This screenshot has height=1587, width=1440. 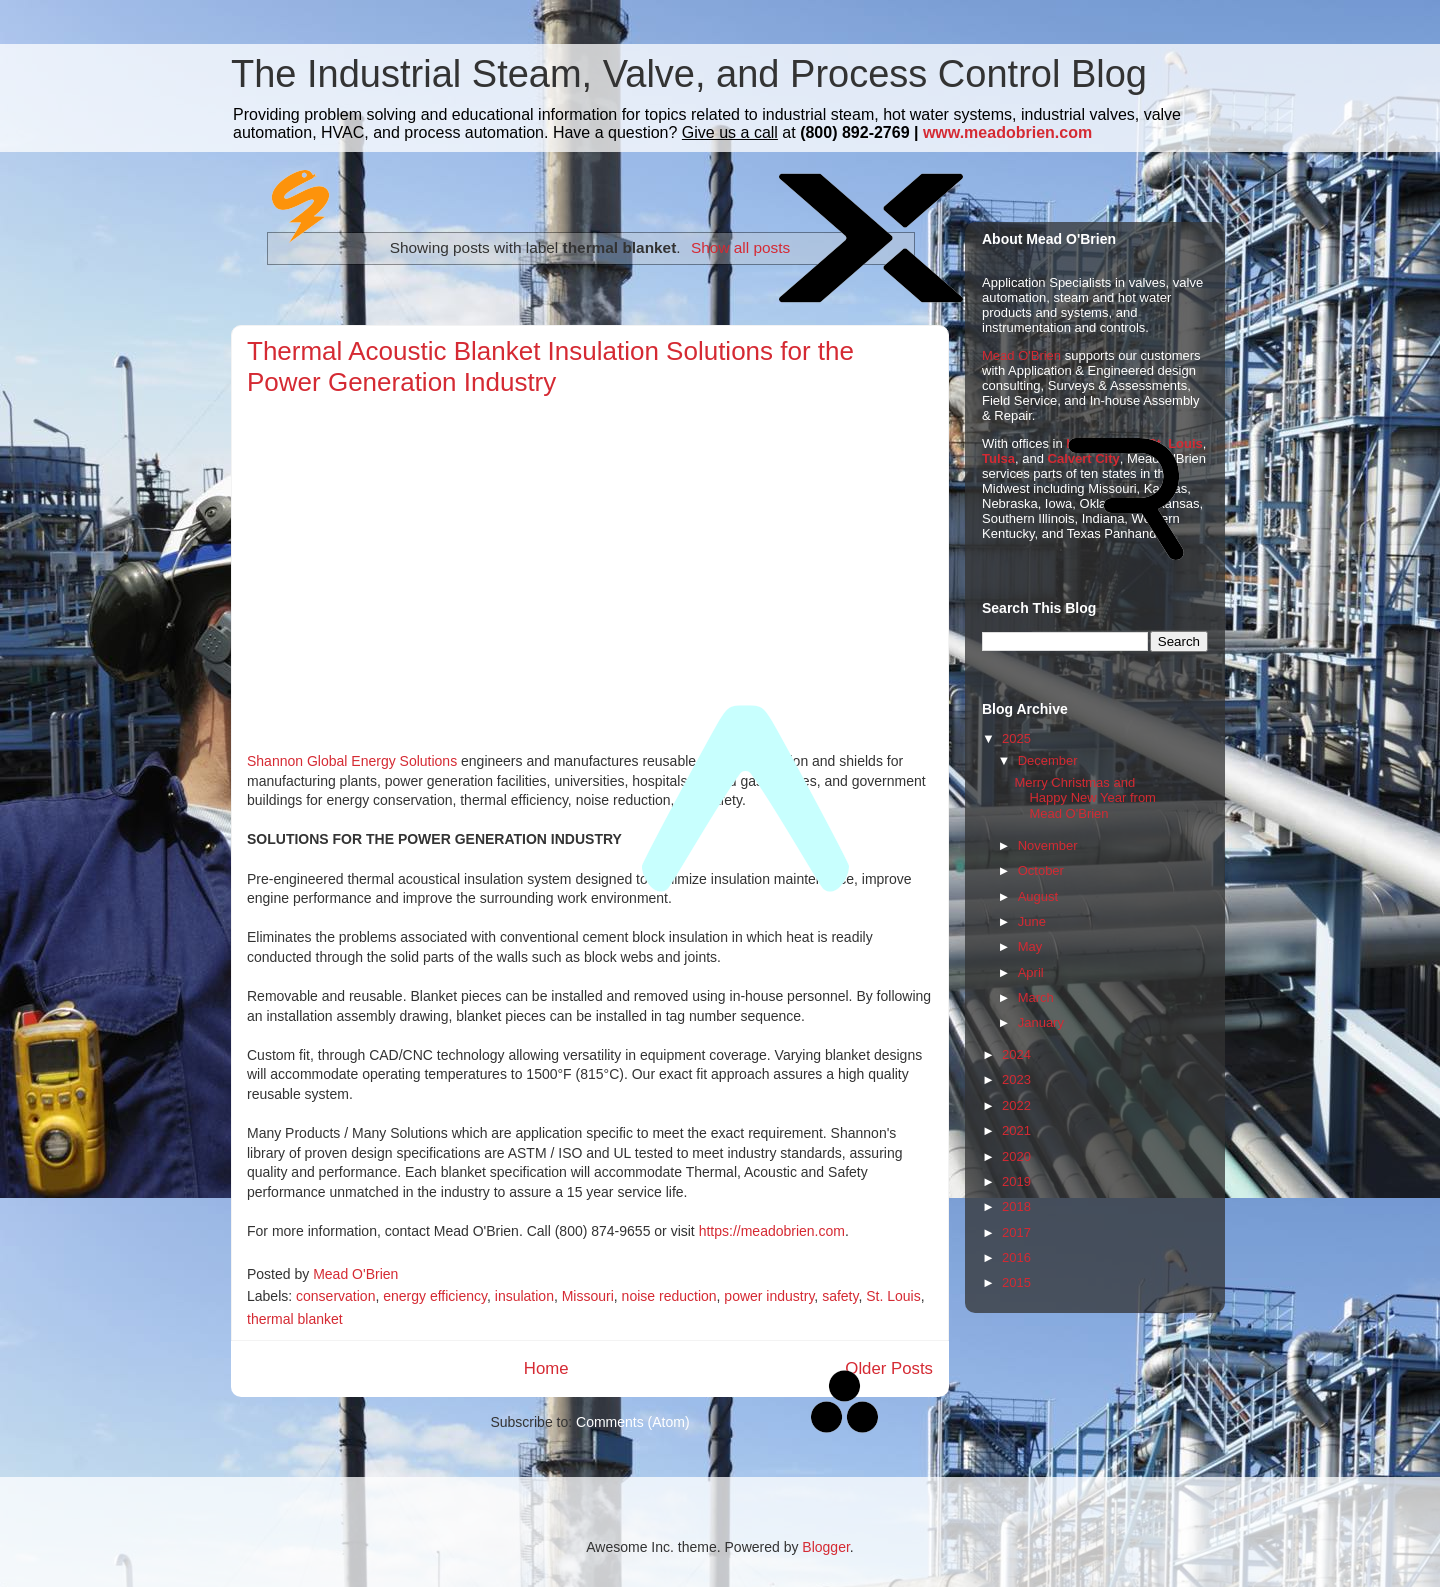 What do you see at coordinates (300, 206) in the screenshot?
I see `numba python compiler logo` at bounding box center [300, 206].